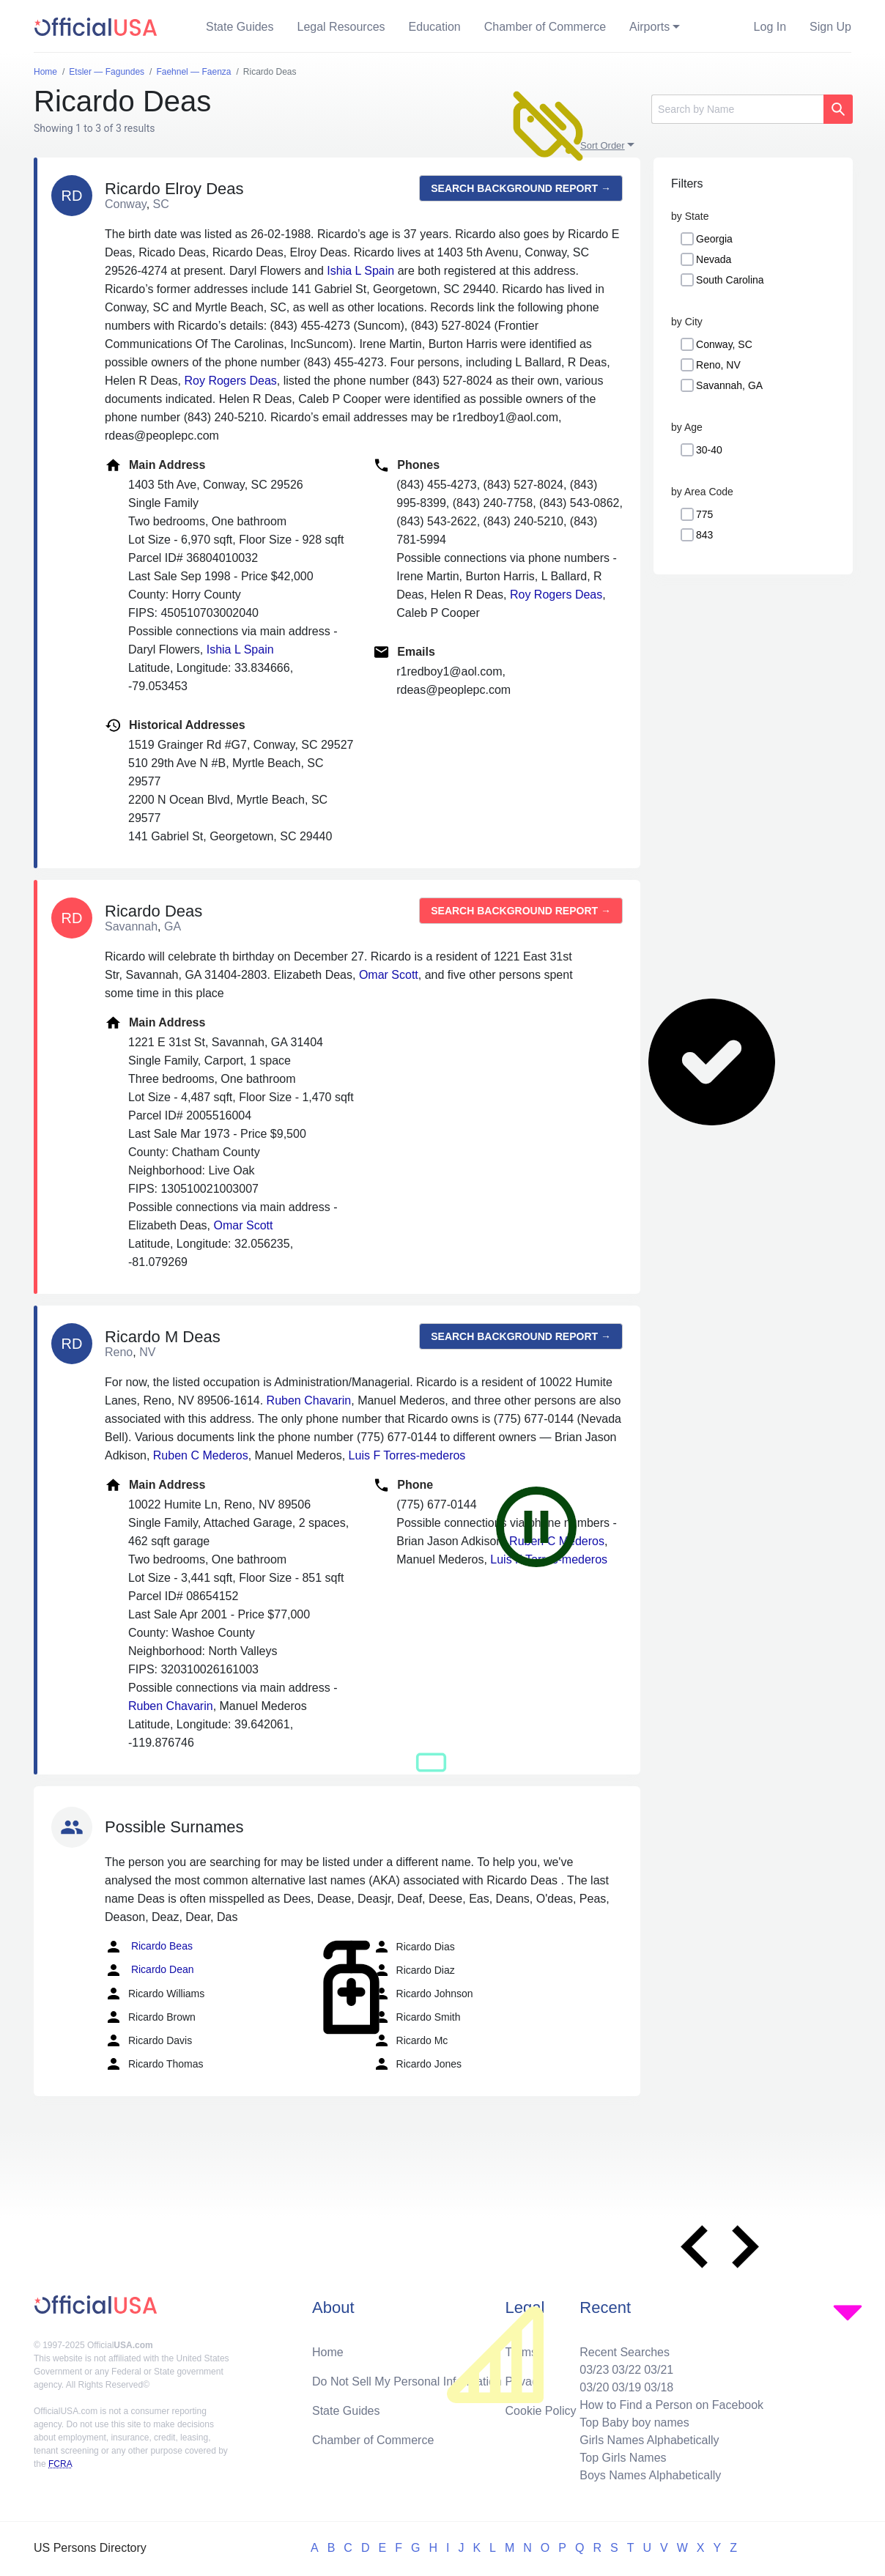  Describe the element at coordinates (548, 126) in the screenshot. I see `disable or remove tags` at that location.